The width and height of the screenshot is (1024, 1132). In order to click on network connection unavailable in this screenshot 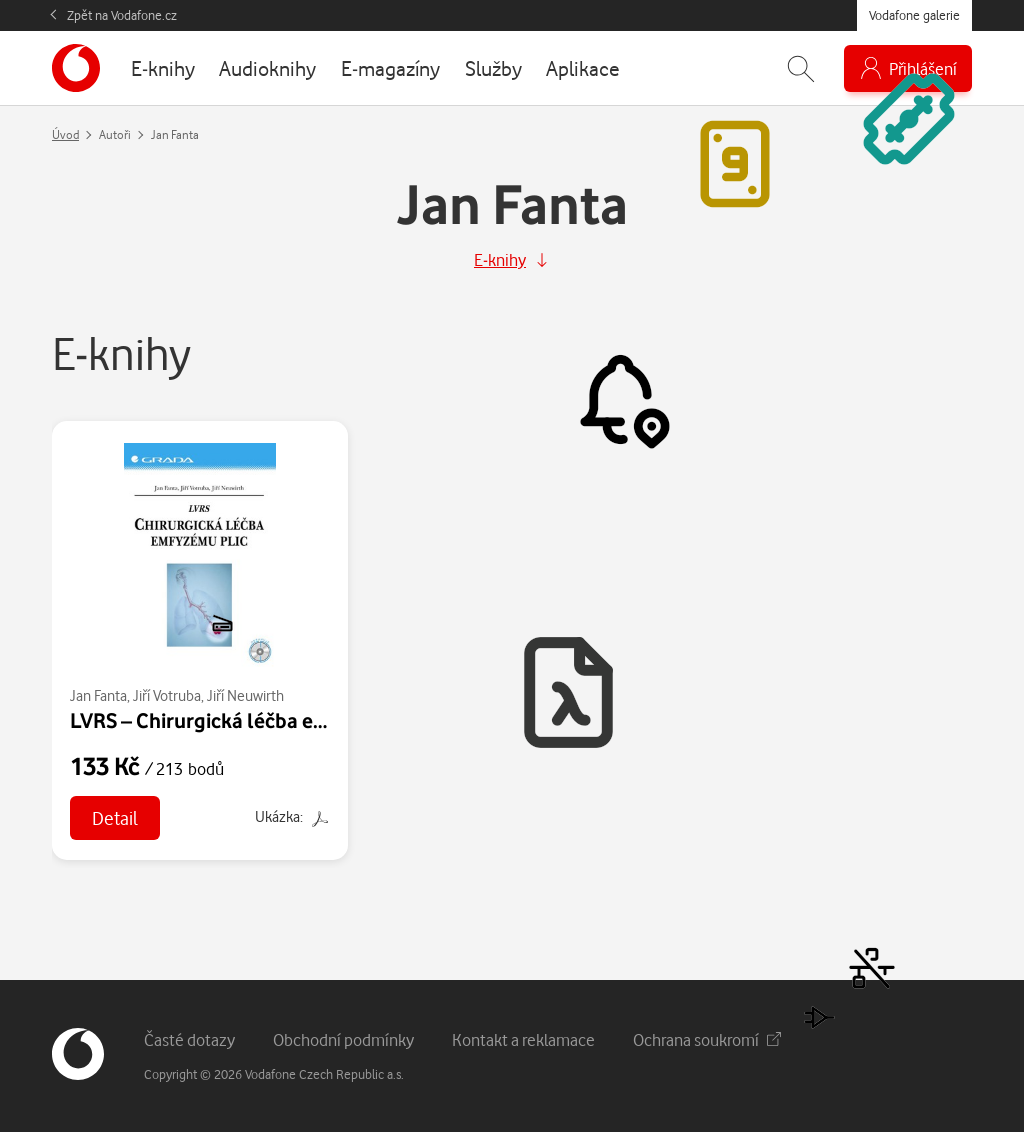, I will do `click(872, 969)`.